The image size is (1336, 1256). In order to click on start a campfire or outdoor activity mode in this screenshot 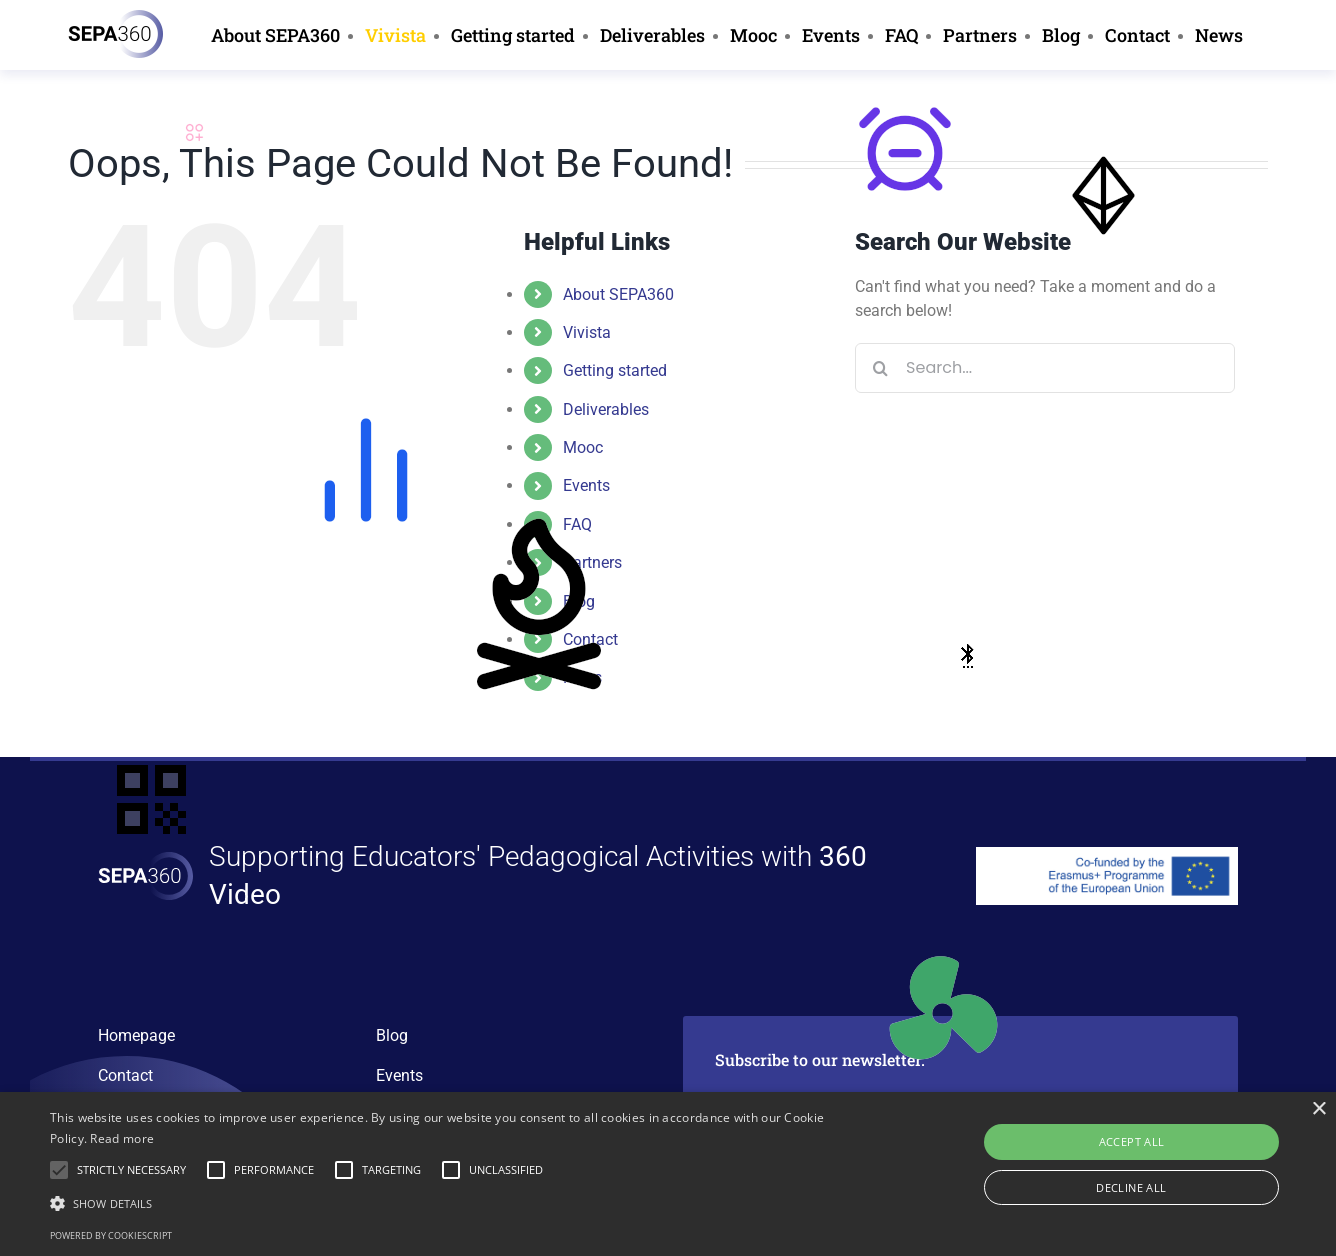, I will do `click(539, 604)`.